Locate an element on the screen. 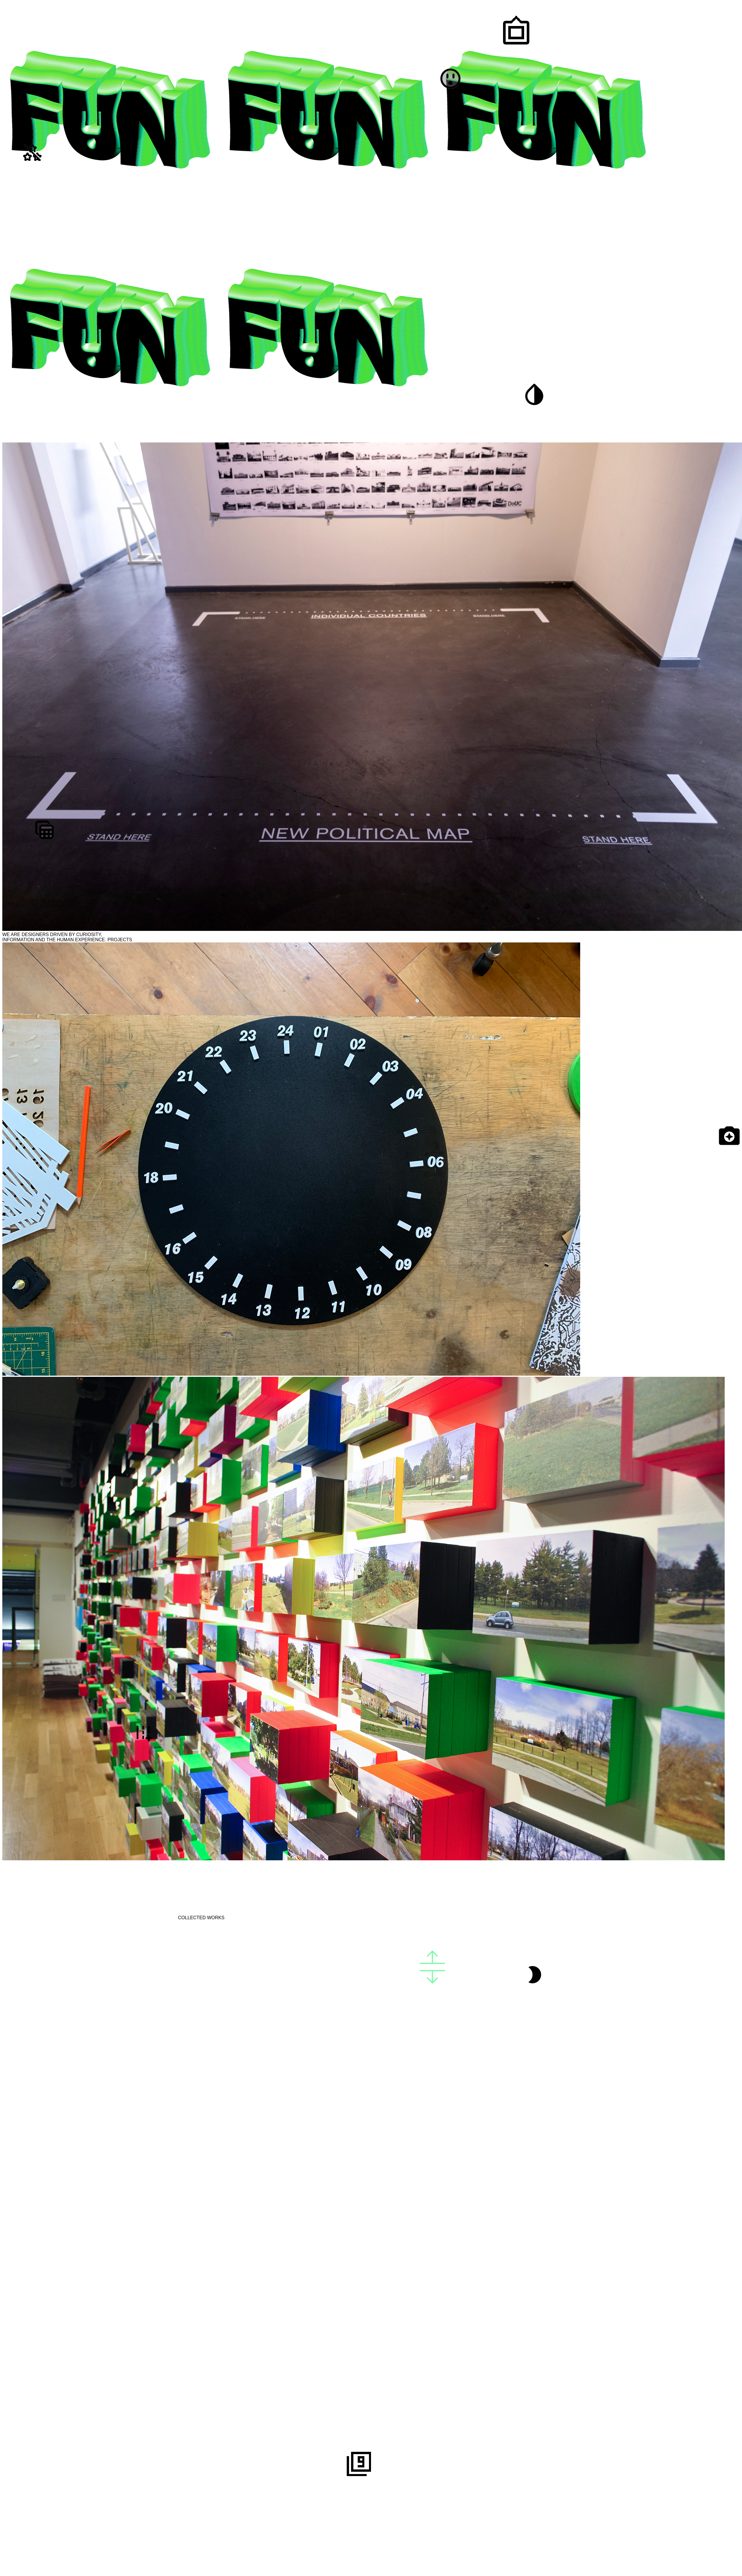 The width and height of the screenshot is (742, 2576). add a new road to the map is located at coordinates (143, 1732).